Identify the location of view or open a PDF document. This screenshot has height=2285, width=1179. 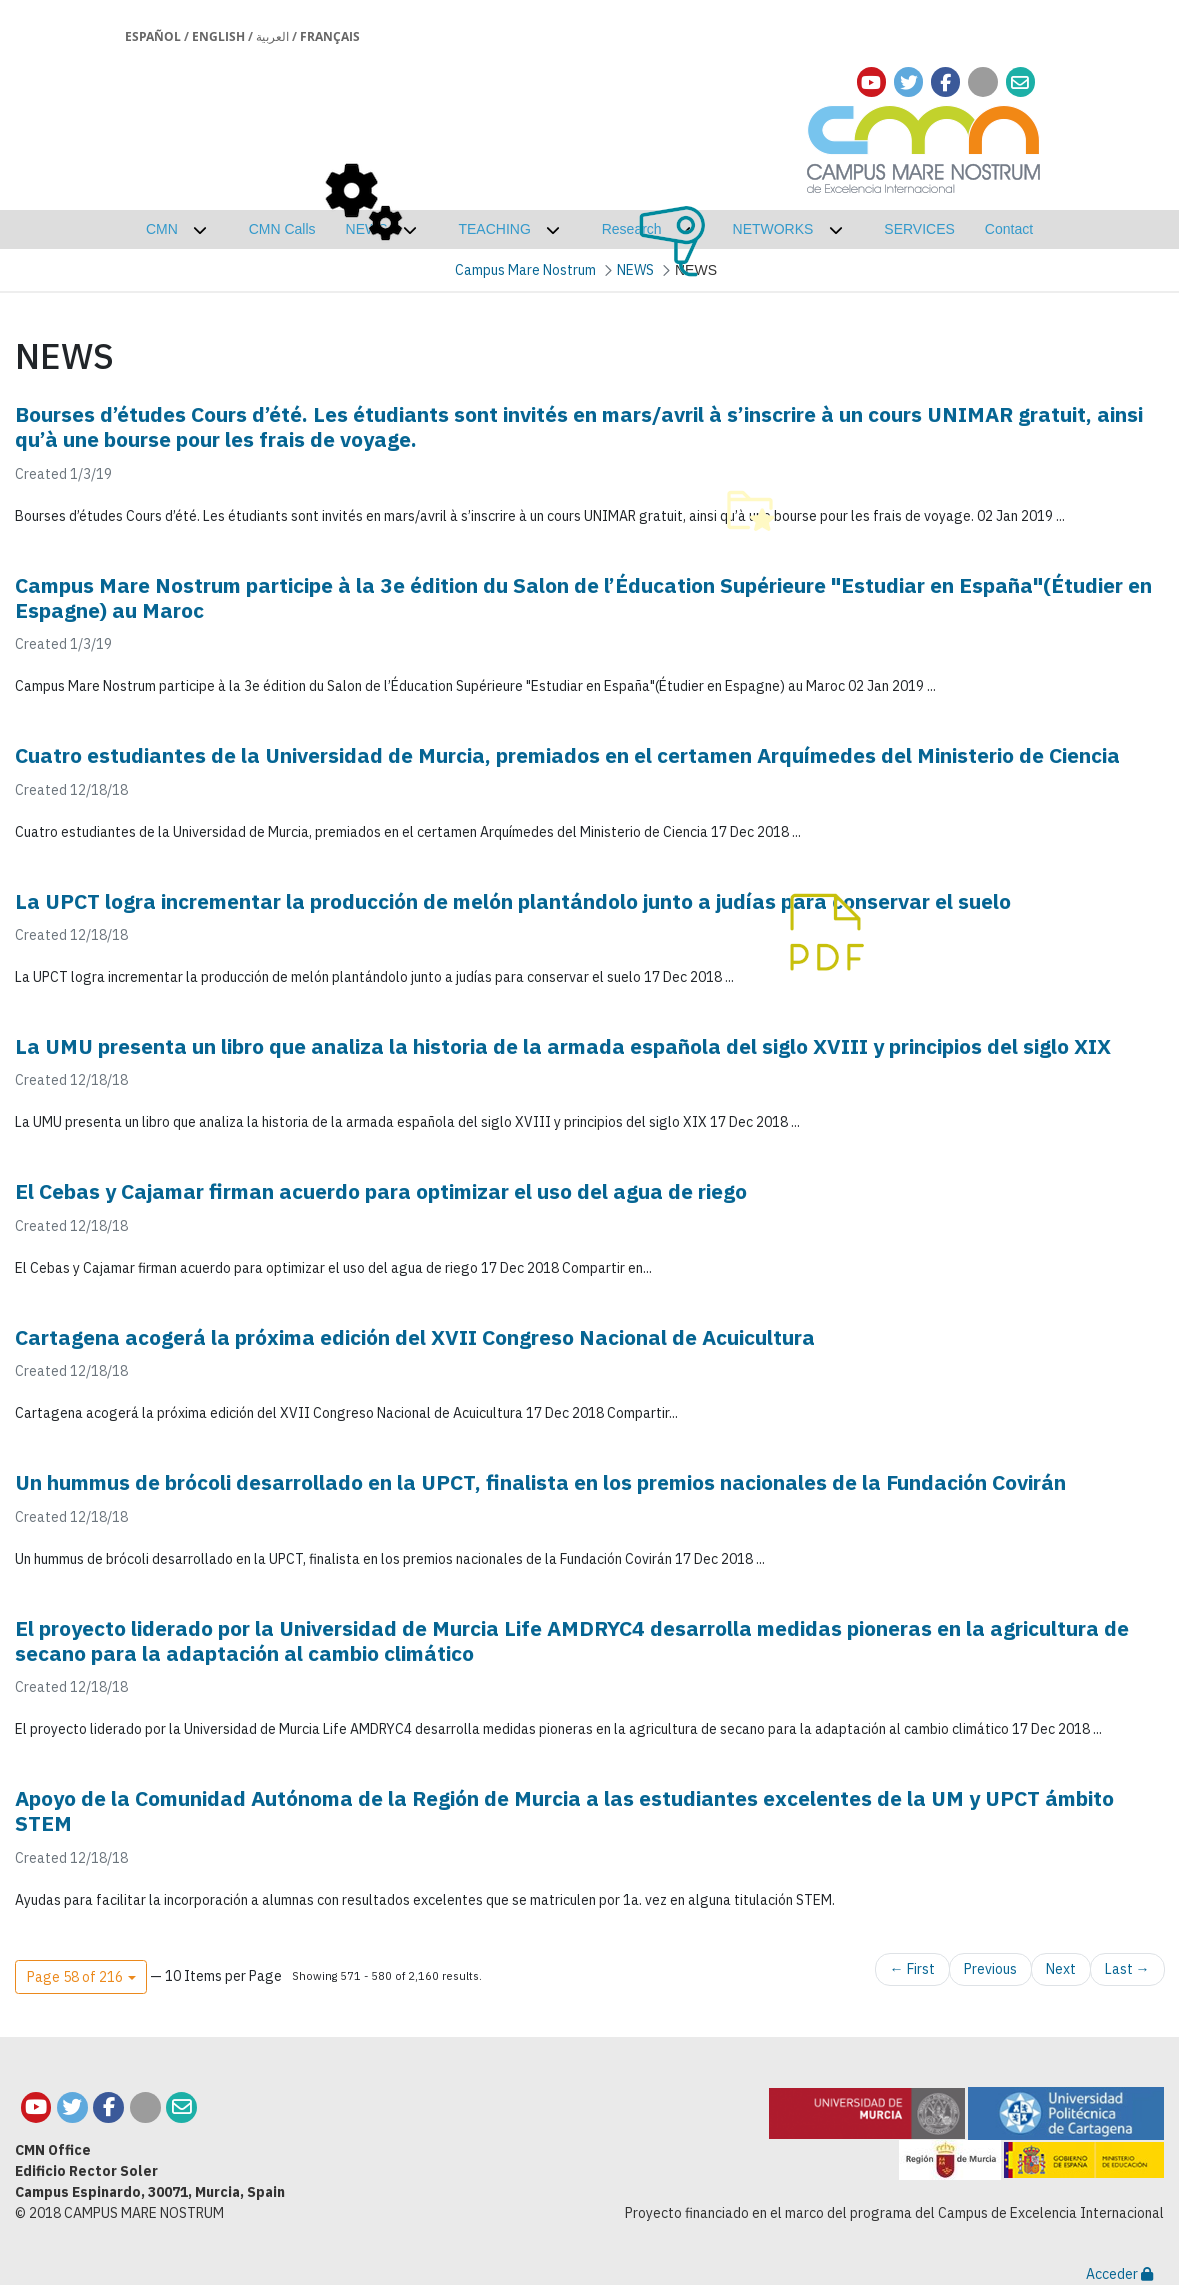
(825, 935).